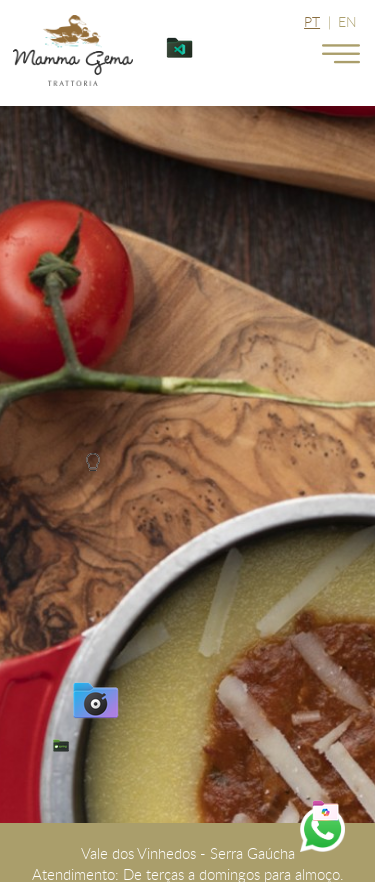 This screenshot has width=375, height=882. Describe the element at coordinates (325, 811) in the screenshot. I see `open folder containing microsoft copilot 365 files` at that location.